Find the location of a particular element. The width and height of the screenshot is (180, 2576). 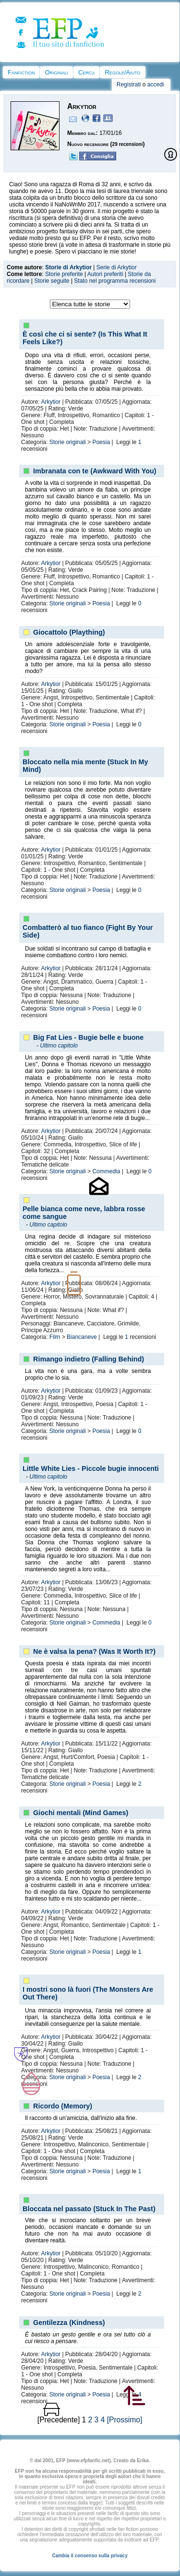

indicates low battery status is located at coordinates (74, 1284).